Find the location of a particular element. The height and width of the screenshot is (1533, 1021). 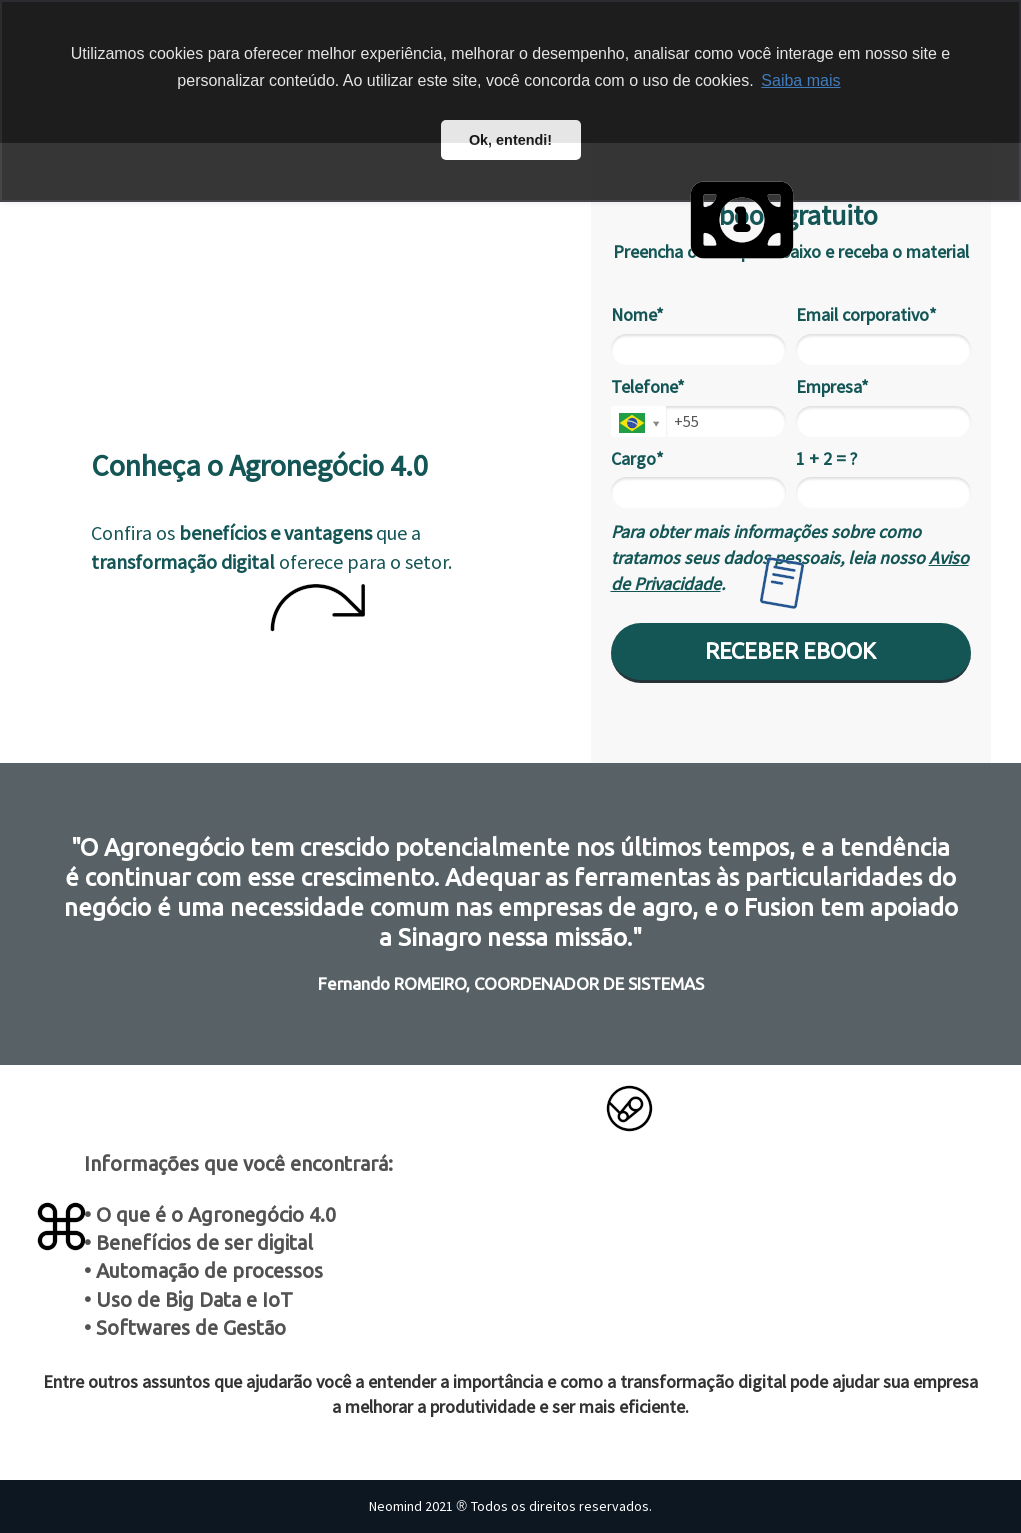

access keyboard shortcuts is located at coordinates (61, 1226).